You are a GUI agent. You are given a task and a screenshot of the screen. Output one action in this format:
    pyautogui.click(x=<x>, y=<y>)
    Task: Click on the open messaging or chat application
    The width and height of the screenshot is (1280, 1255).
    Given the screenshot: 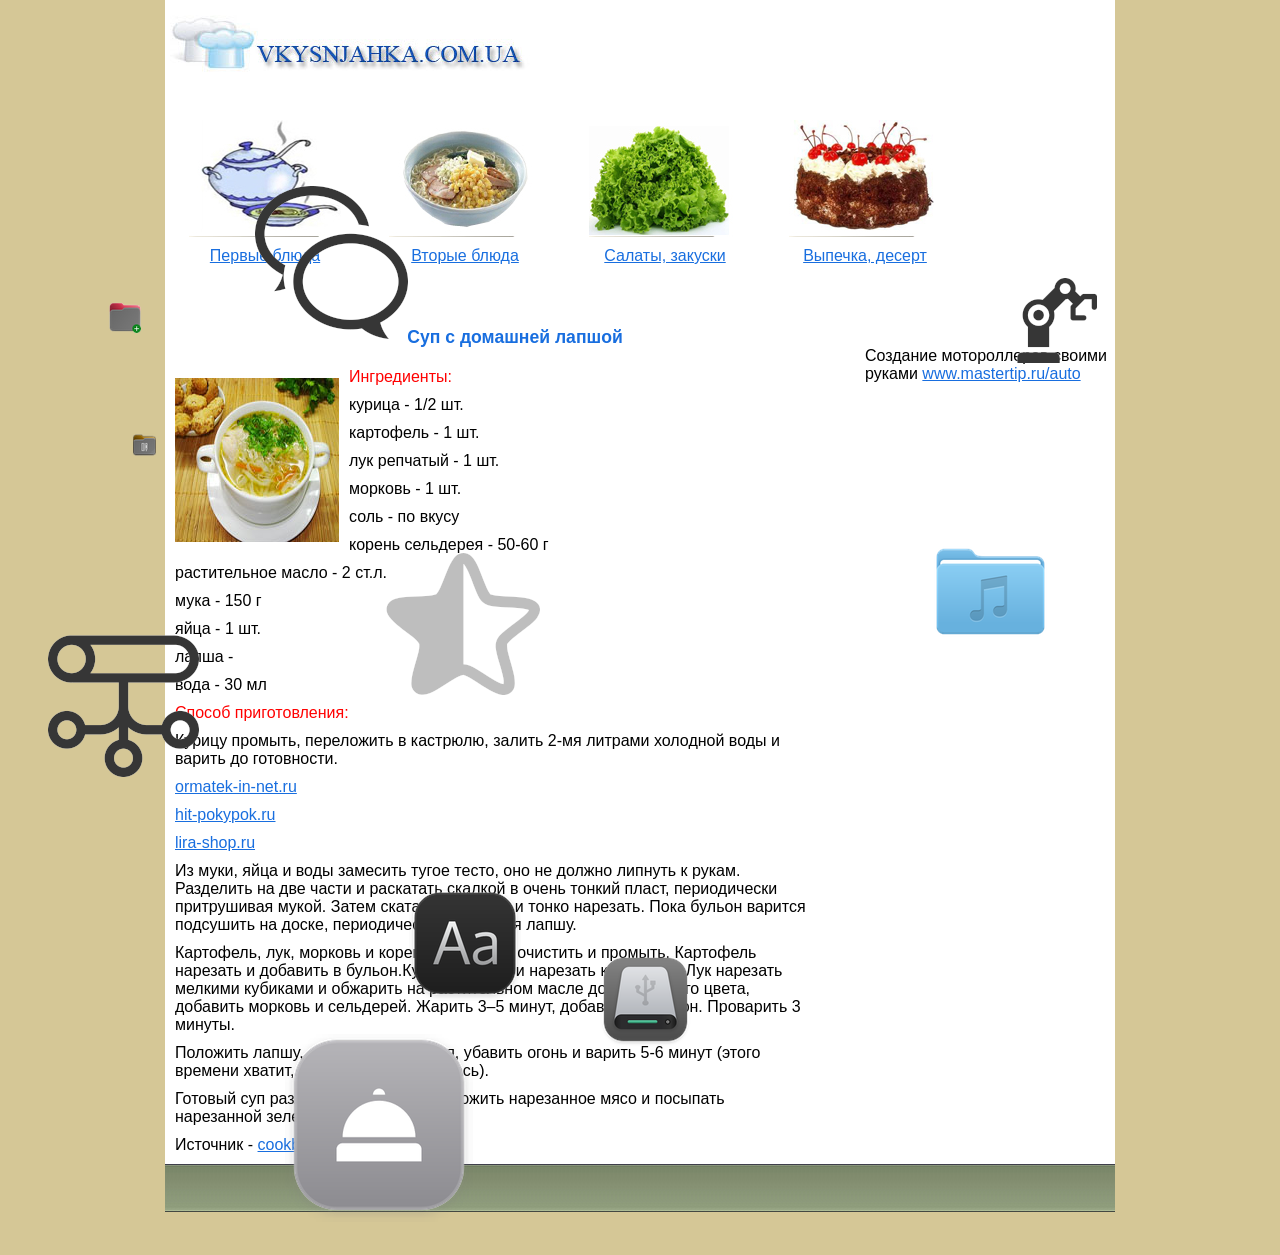 What is the action you would take?
    pyautogui.click(x=331, y=262)
    